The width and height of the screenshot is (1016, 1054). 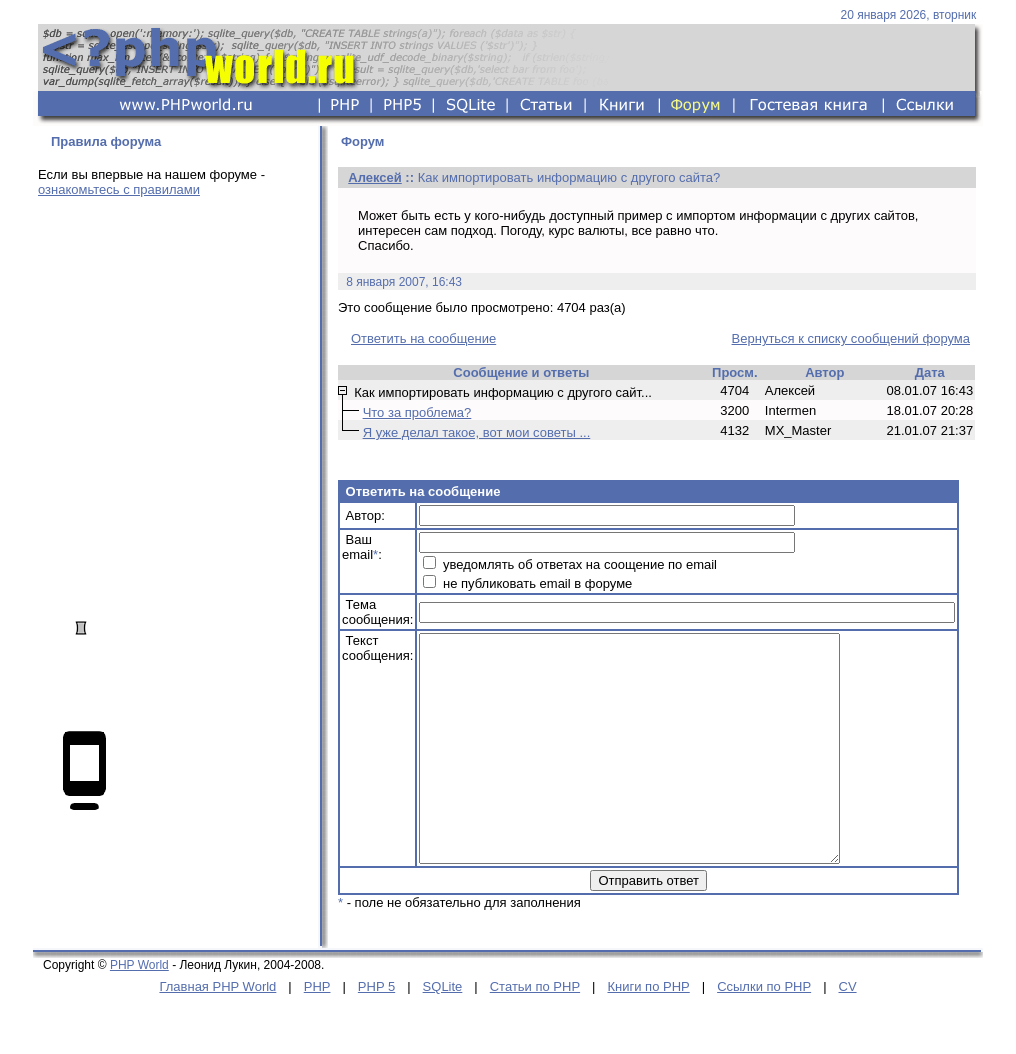 I want to click on dock your device to a charging station, so click(x=84, y=770).